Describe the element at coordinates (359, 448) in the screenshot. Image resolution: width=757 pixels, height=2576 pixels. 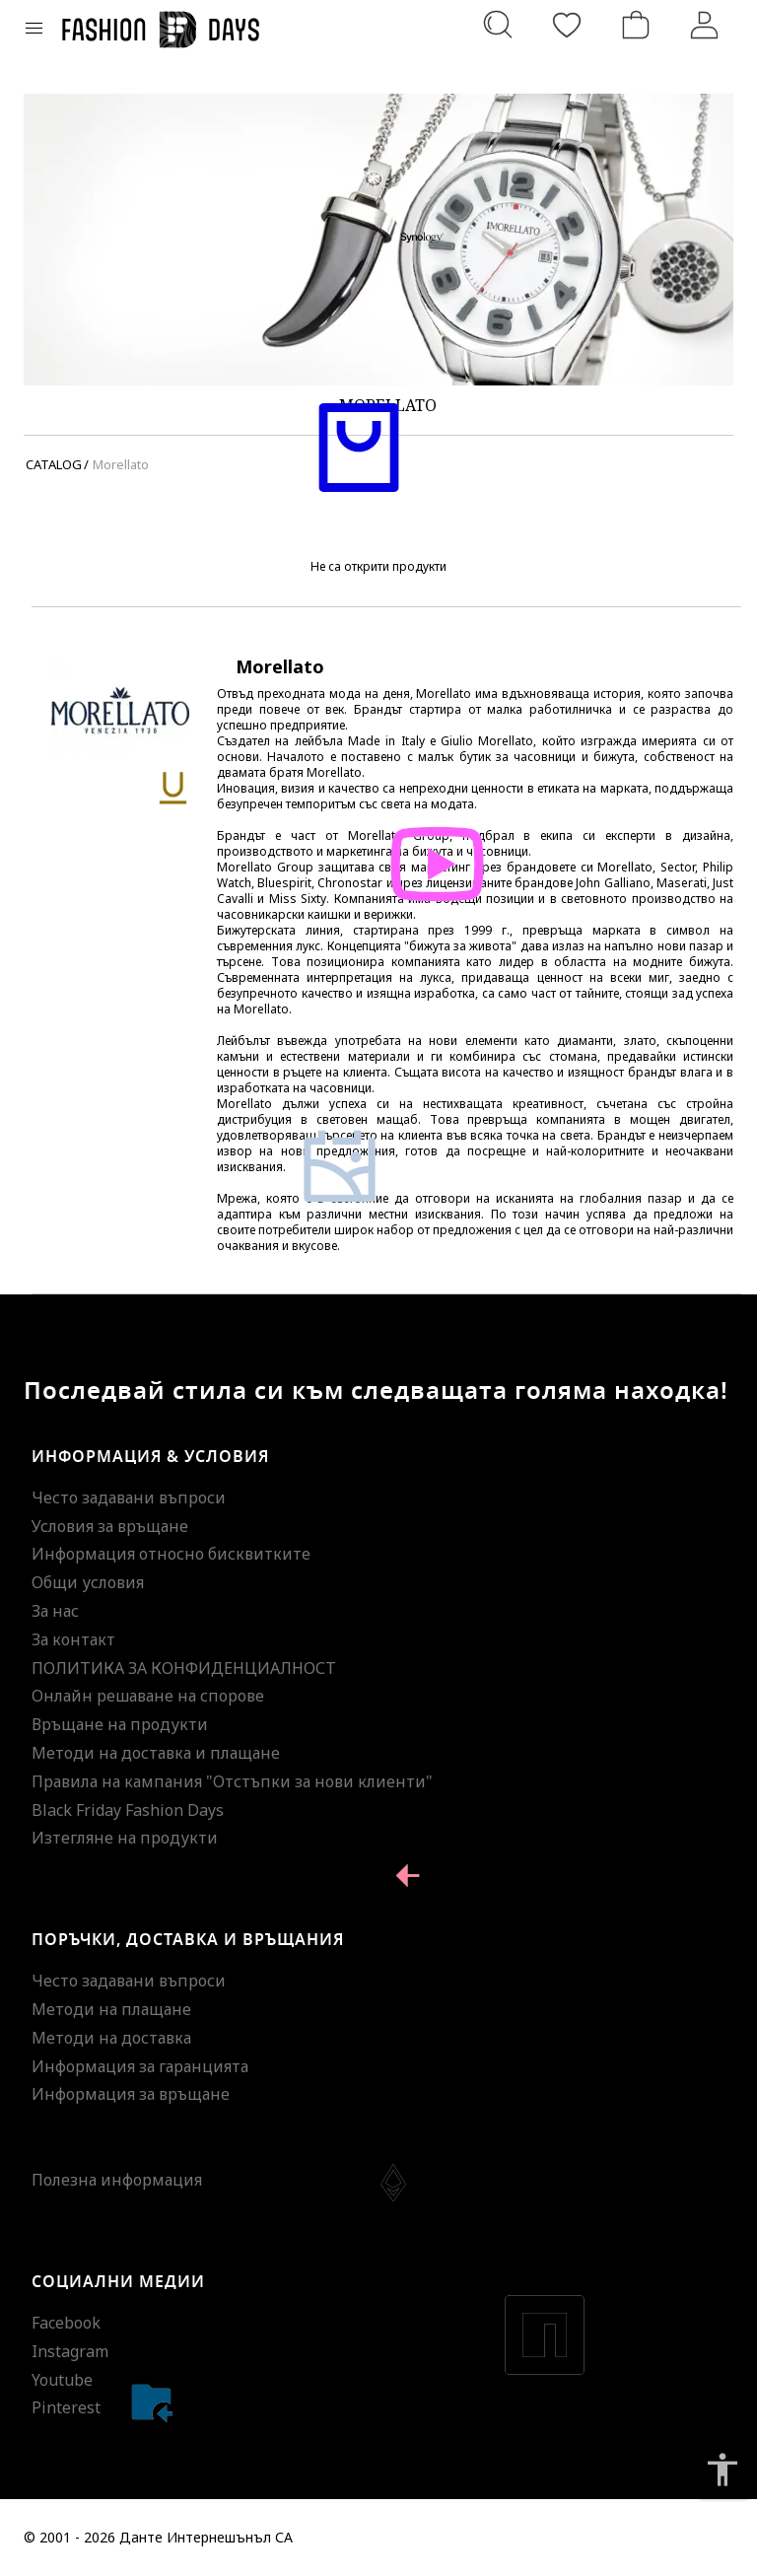
I see `view your shopping bag` at that location.